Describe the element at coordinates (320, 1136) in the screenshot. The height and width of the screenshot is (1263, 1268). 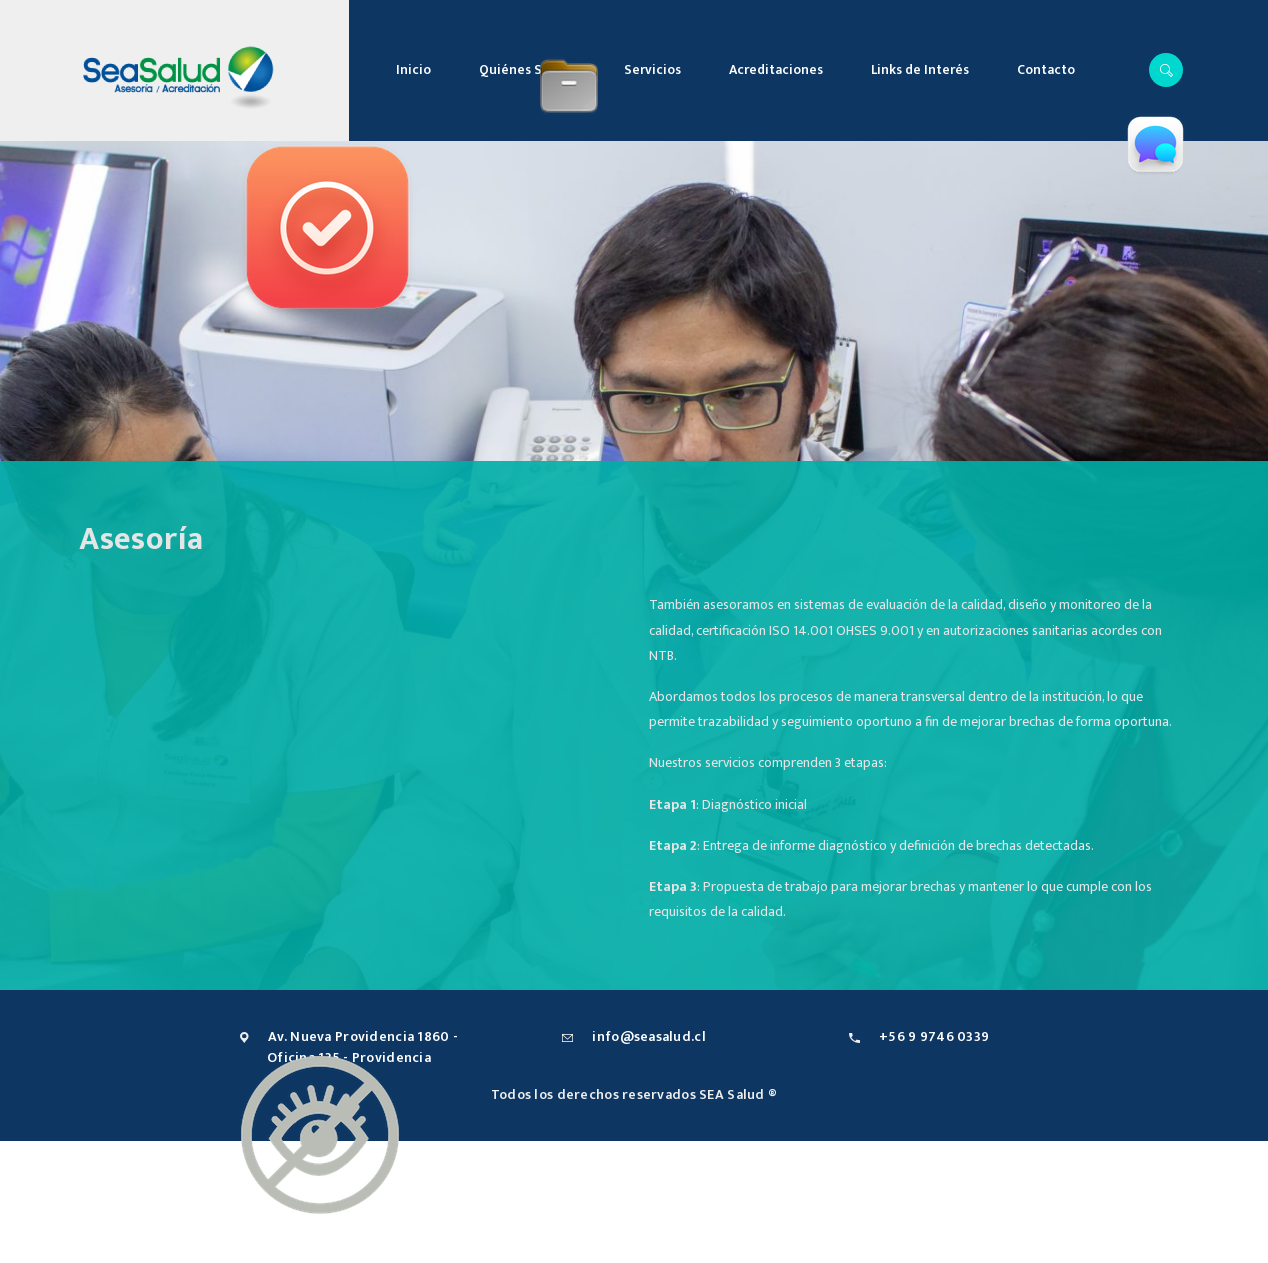
I see `indicates private browsing mode is active` at that location.